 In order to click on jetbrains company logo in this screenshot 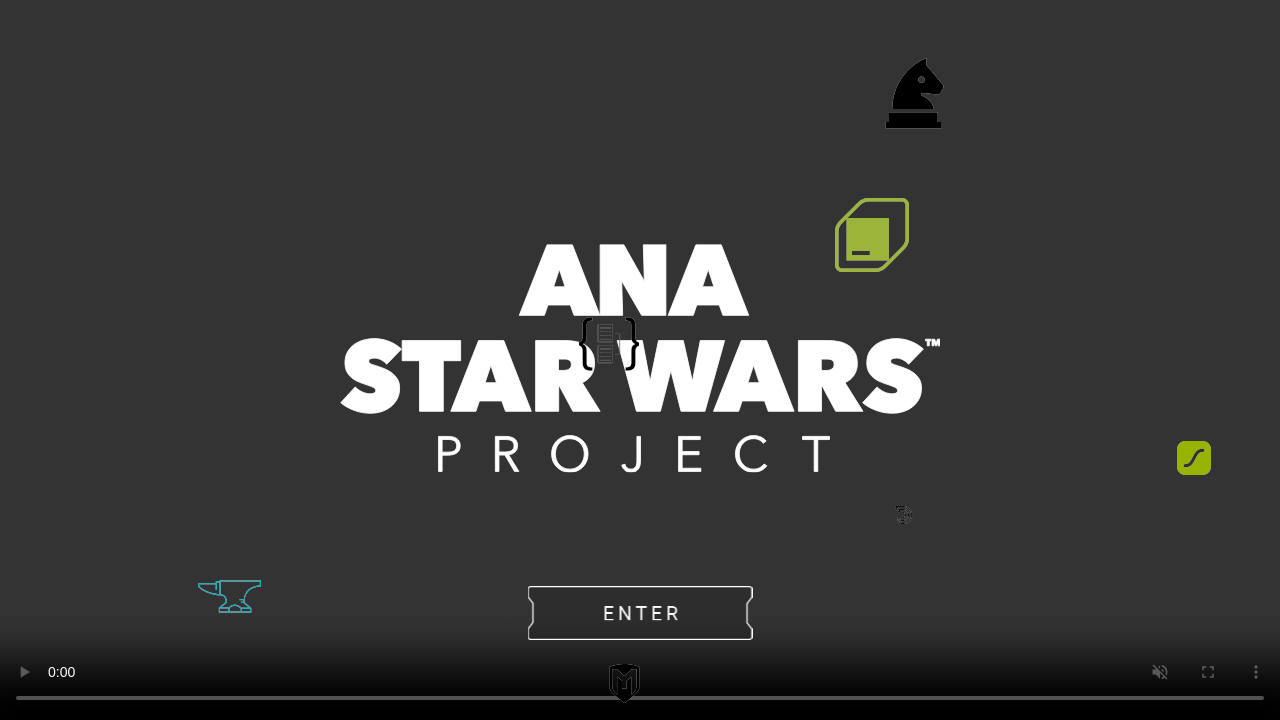, I will do `click(872, 235)`.